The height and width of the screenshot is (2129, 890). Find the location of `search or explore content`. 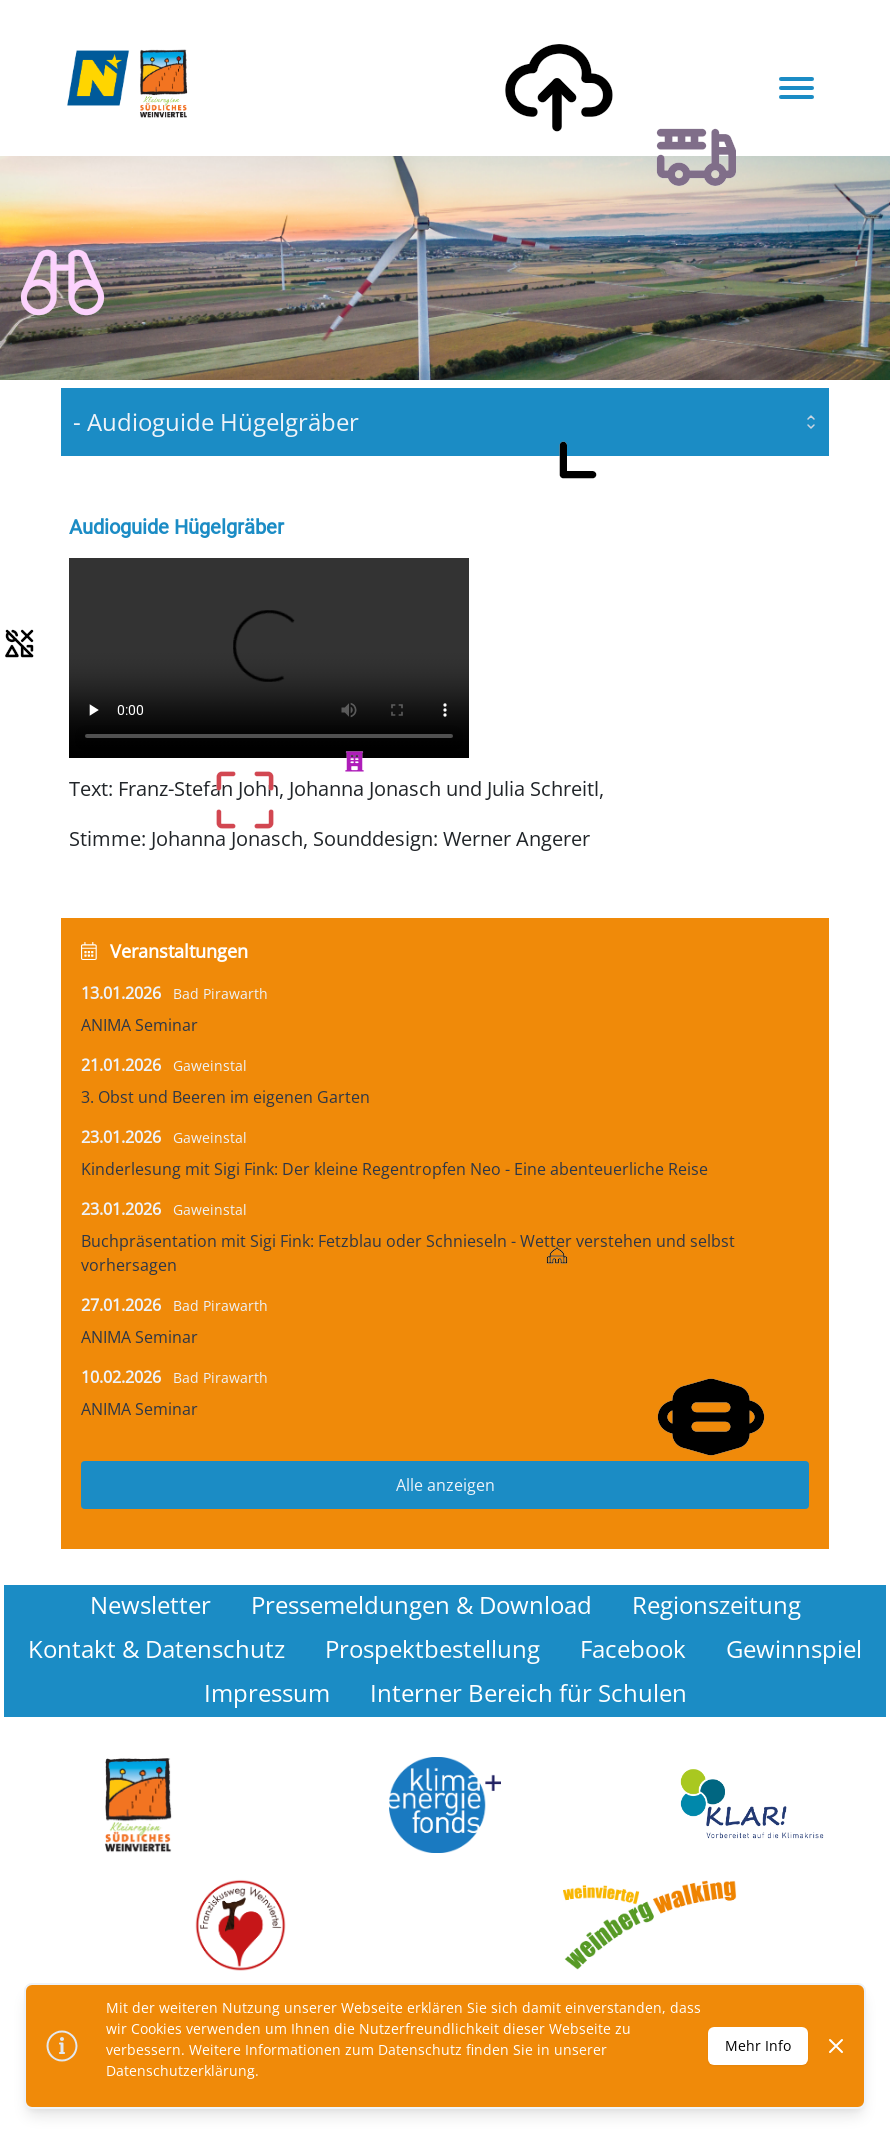

search or explore content is located at coordinates (62, 282).